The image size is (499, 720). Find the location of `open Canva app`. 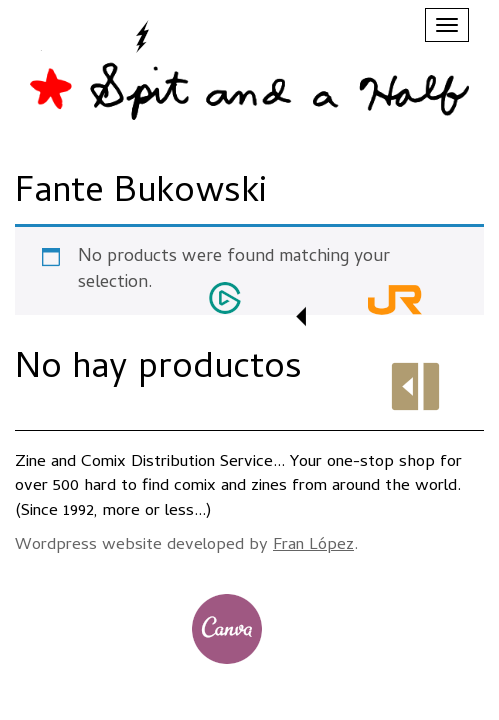

open Canva app is located at coordinates (227, 629).